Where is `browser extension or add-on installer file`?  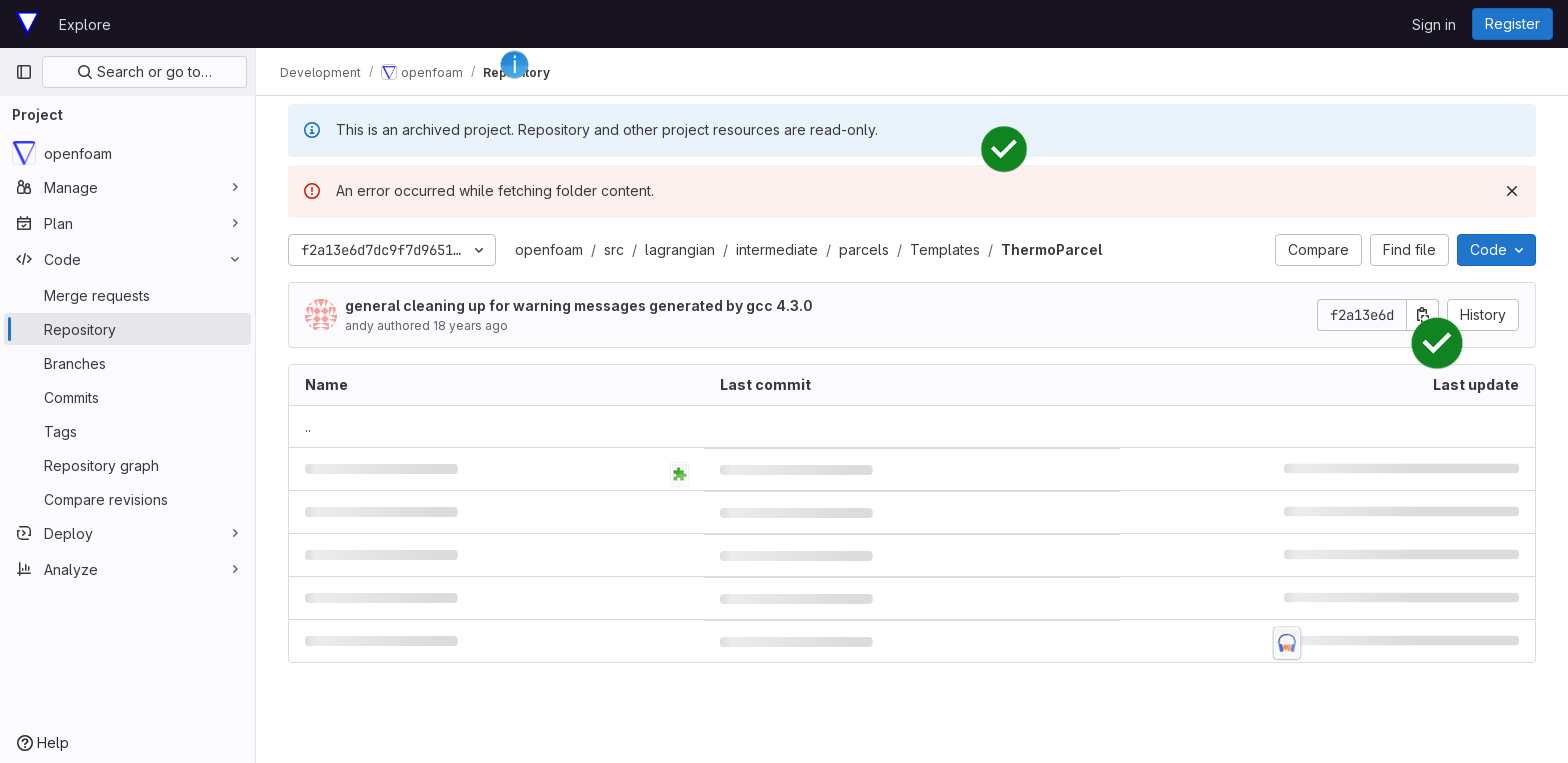 browser extension or add-on installer file is located at coordinates (679, 474).